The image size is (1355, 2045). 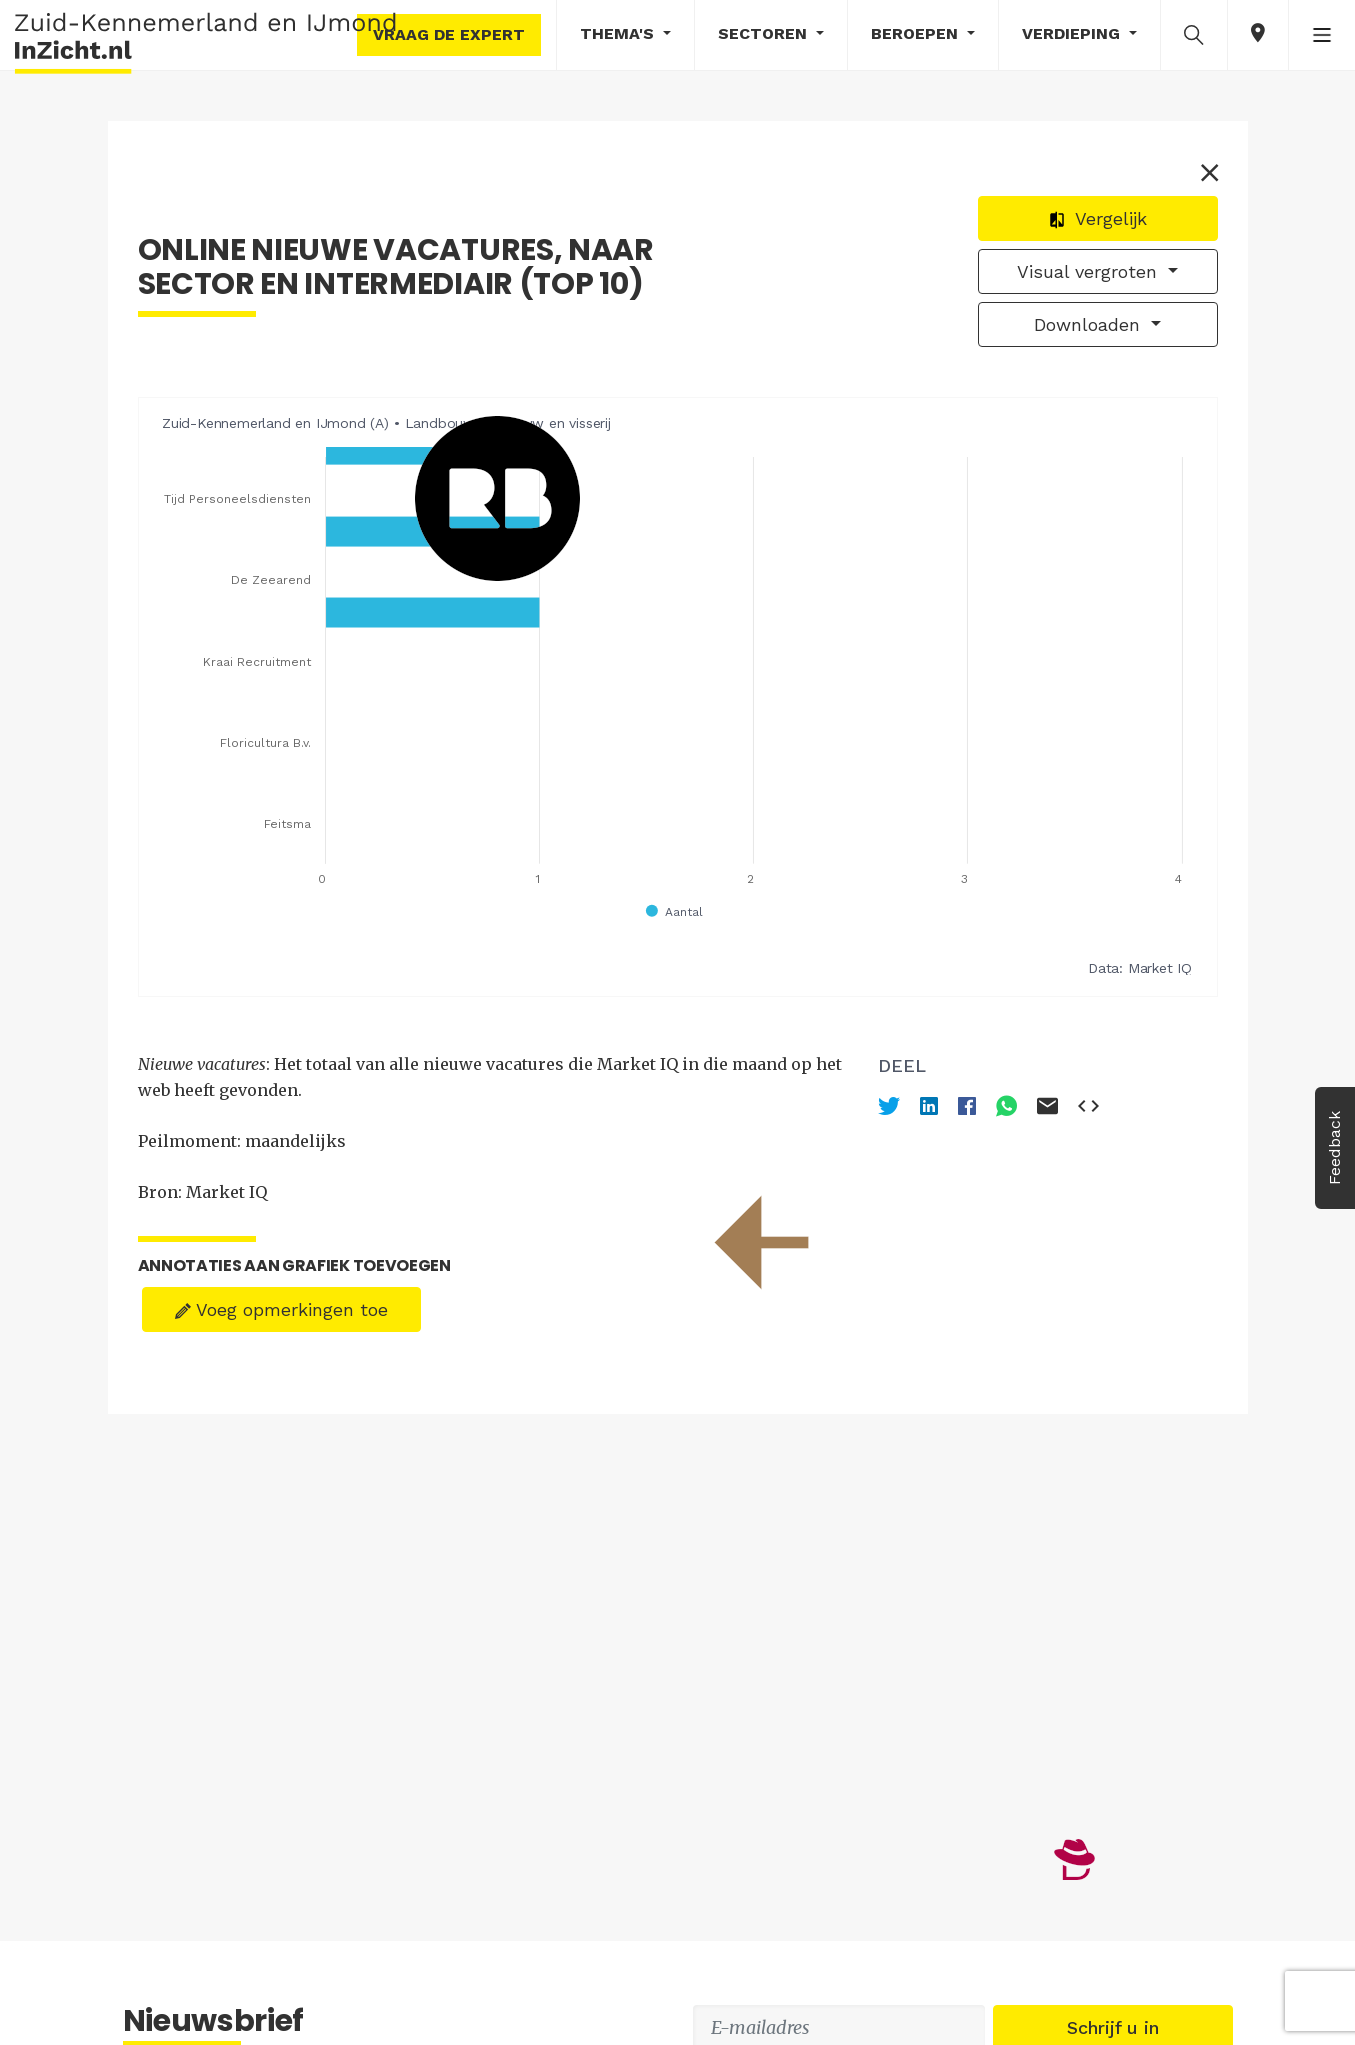 I want to click on cyberdefenders platform logo, so click(x=1074, y=1859).